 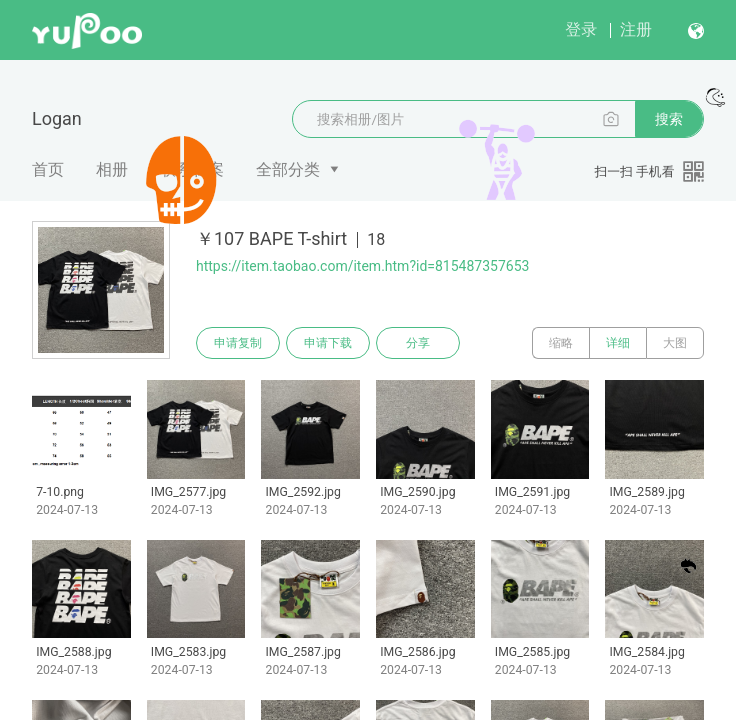 I want to click on access strength training or workout features, so click(x=497, y=159).